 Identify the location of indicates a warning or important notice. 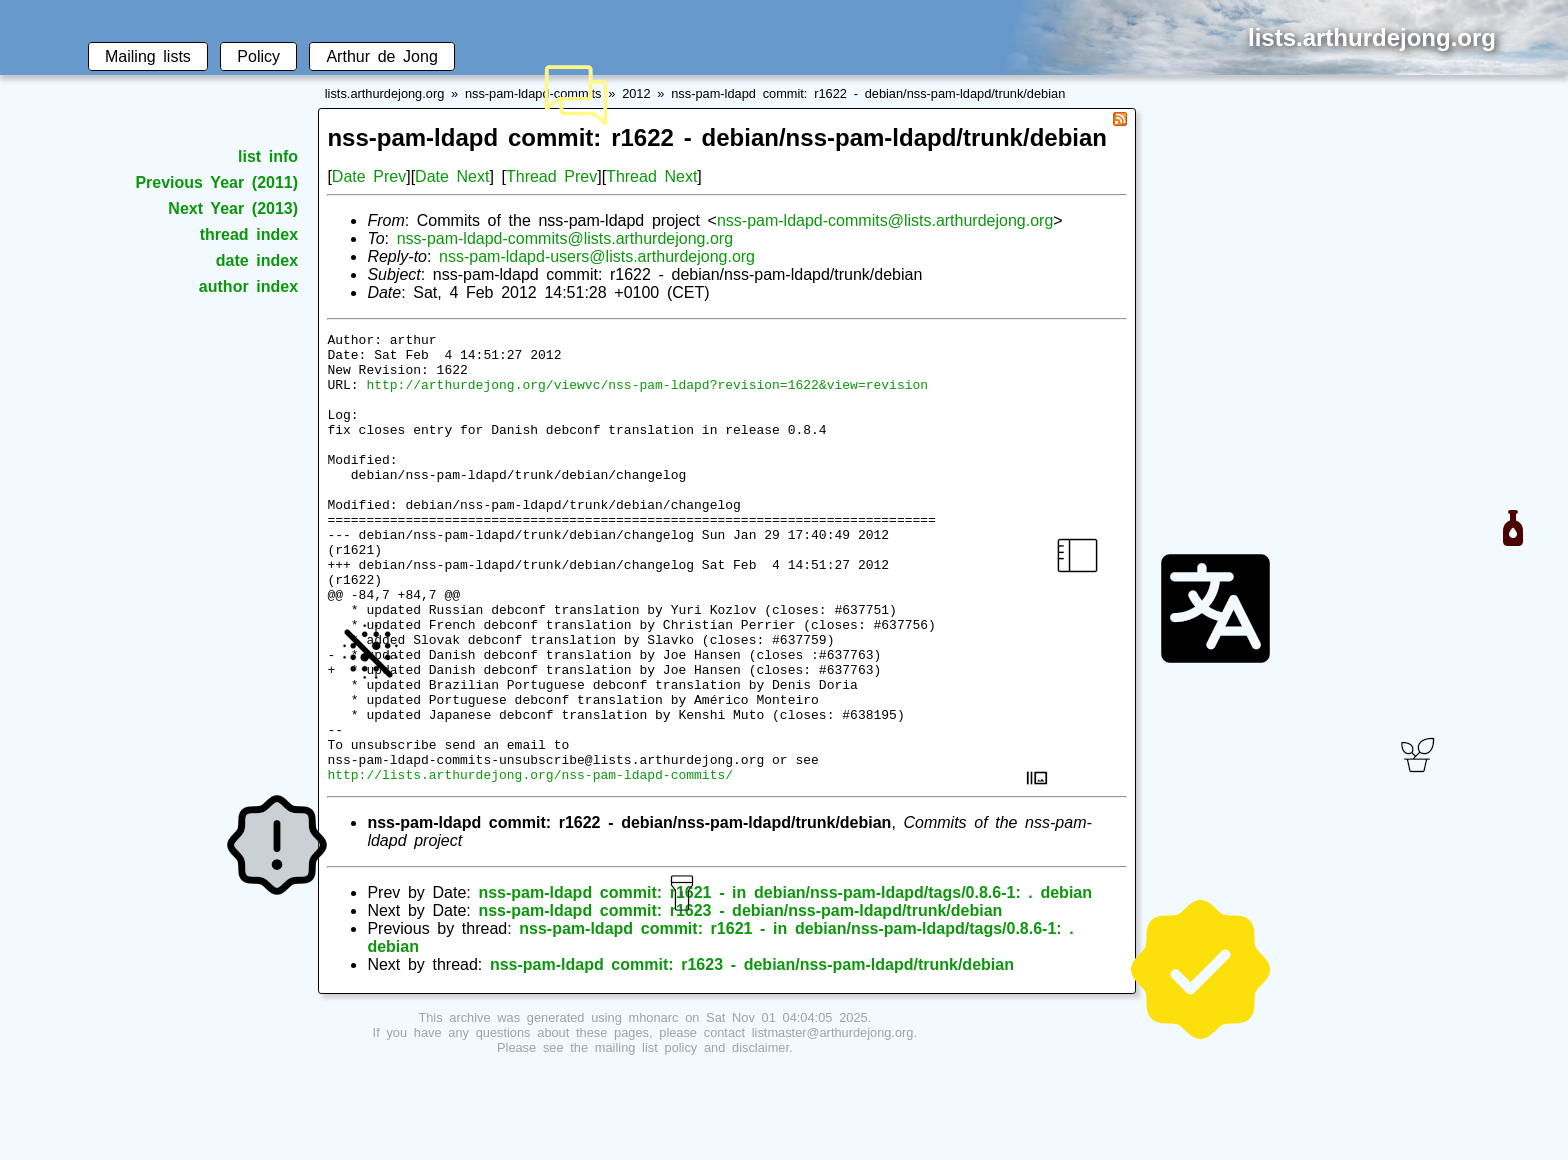
(277, 845).